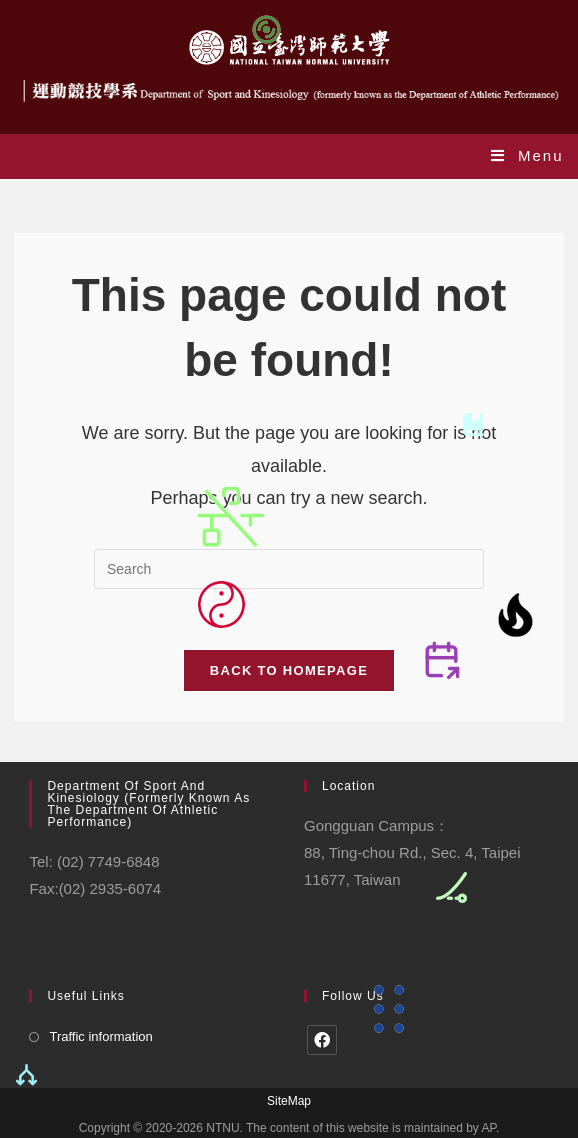 The width and height of the screenshot is (578, 1138). I want to click on access your bookmarked reading list, so click(473, 424).